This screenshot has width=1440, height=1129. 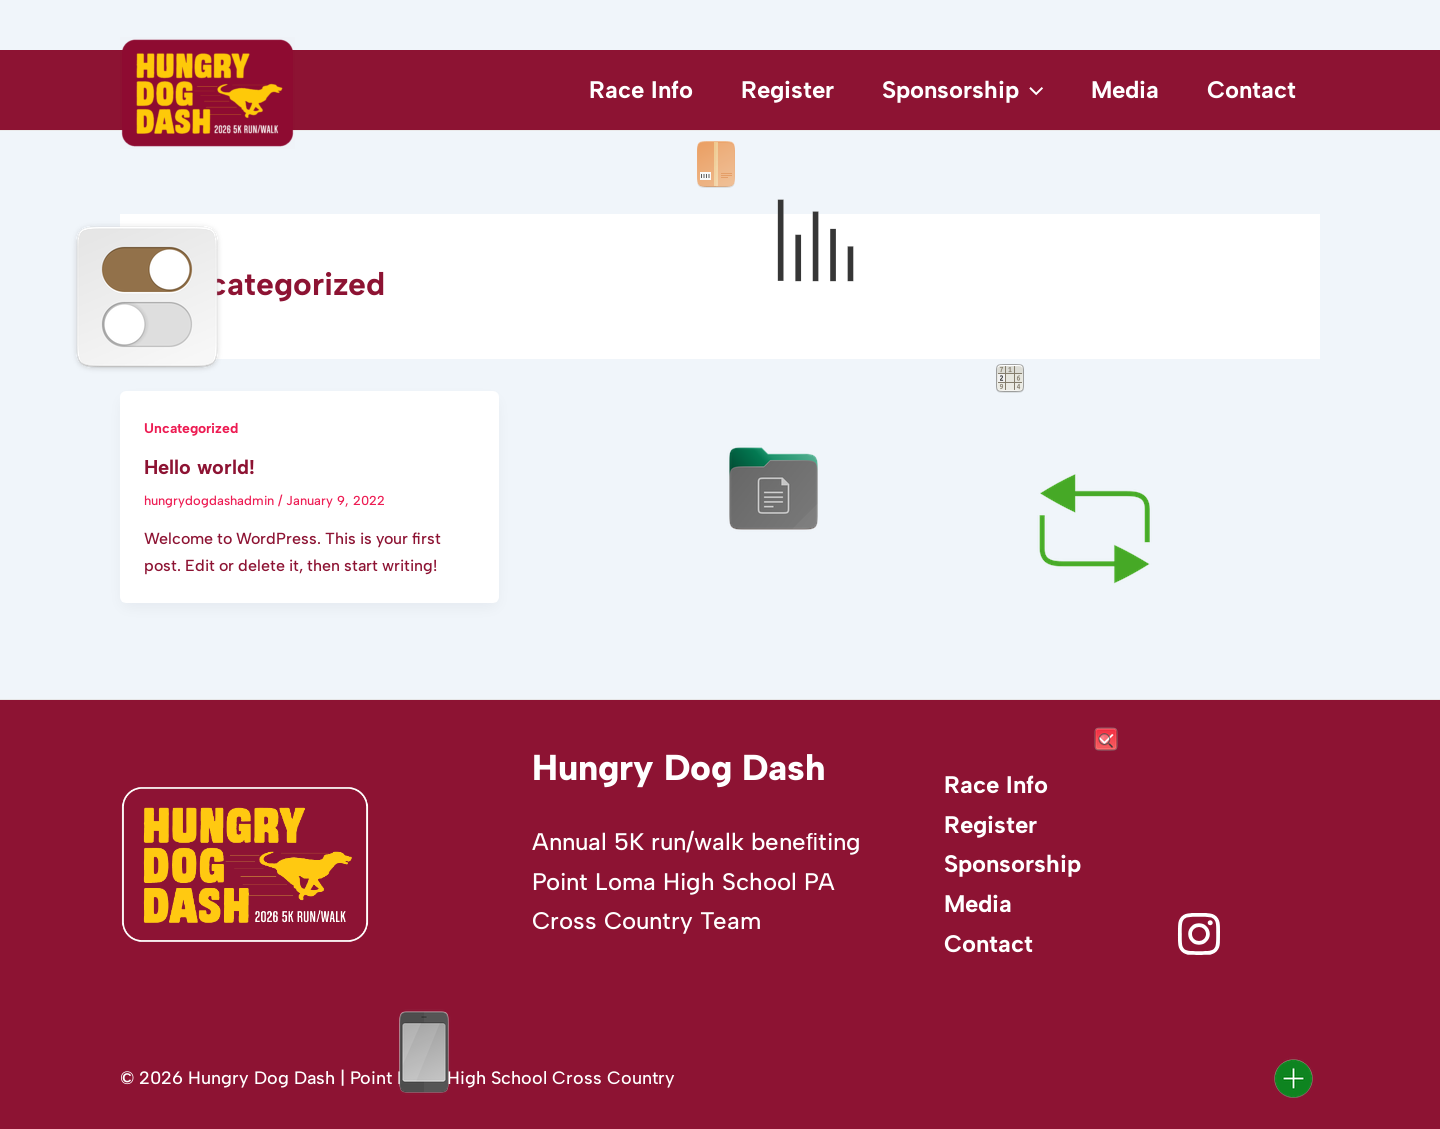 I want to click on open dconf editor application, so click(x=1106, y=739).